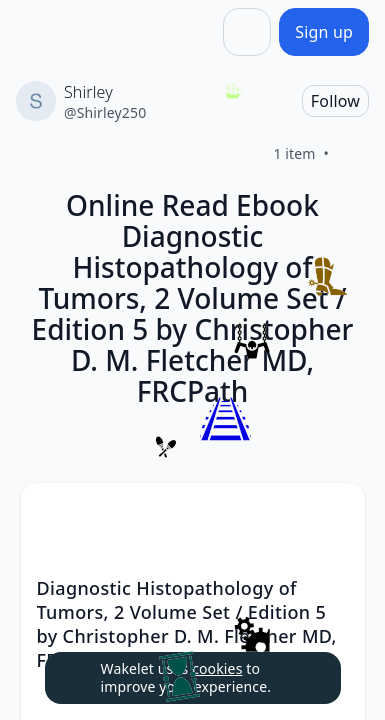 Image resolution: width=385 pixels, height=720 pixels. Describe the element at coordinates (178, 676) in the screenshot. I see `timer has expired or run out` at that location.